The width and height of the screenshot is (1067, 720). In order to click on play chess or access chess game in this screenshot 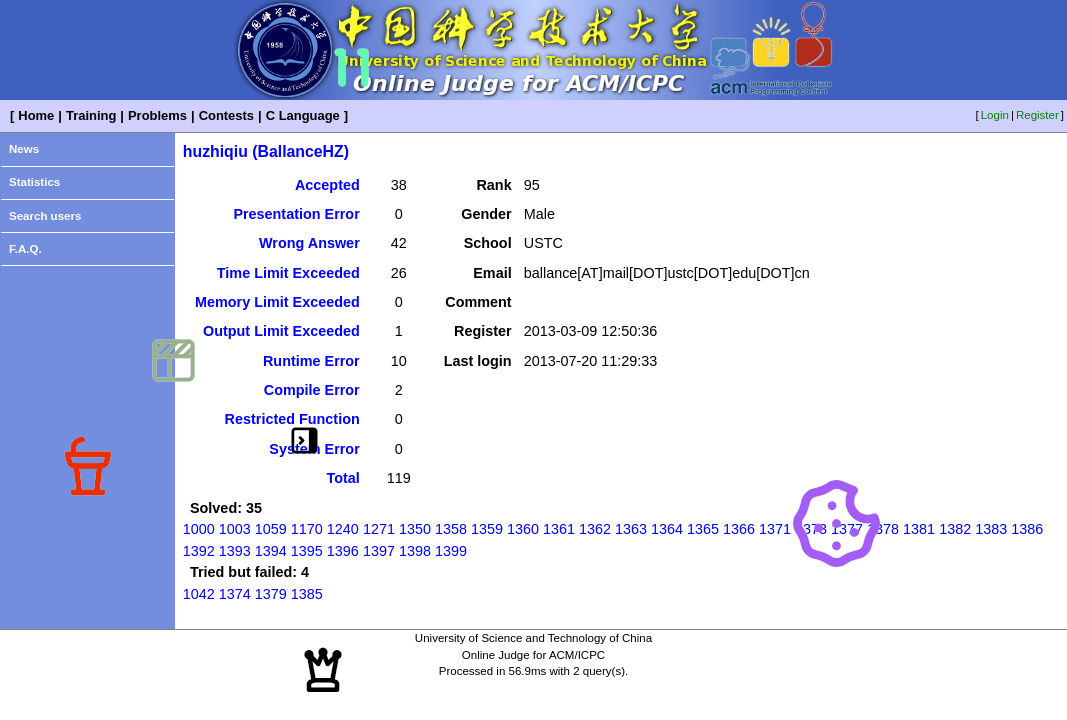, I will do `click(323, 671)`.